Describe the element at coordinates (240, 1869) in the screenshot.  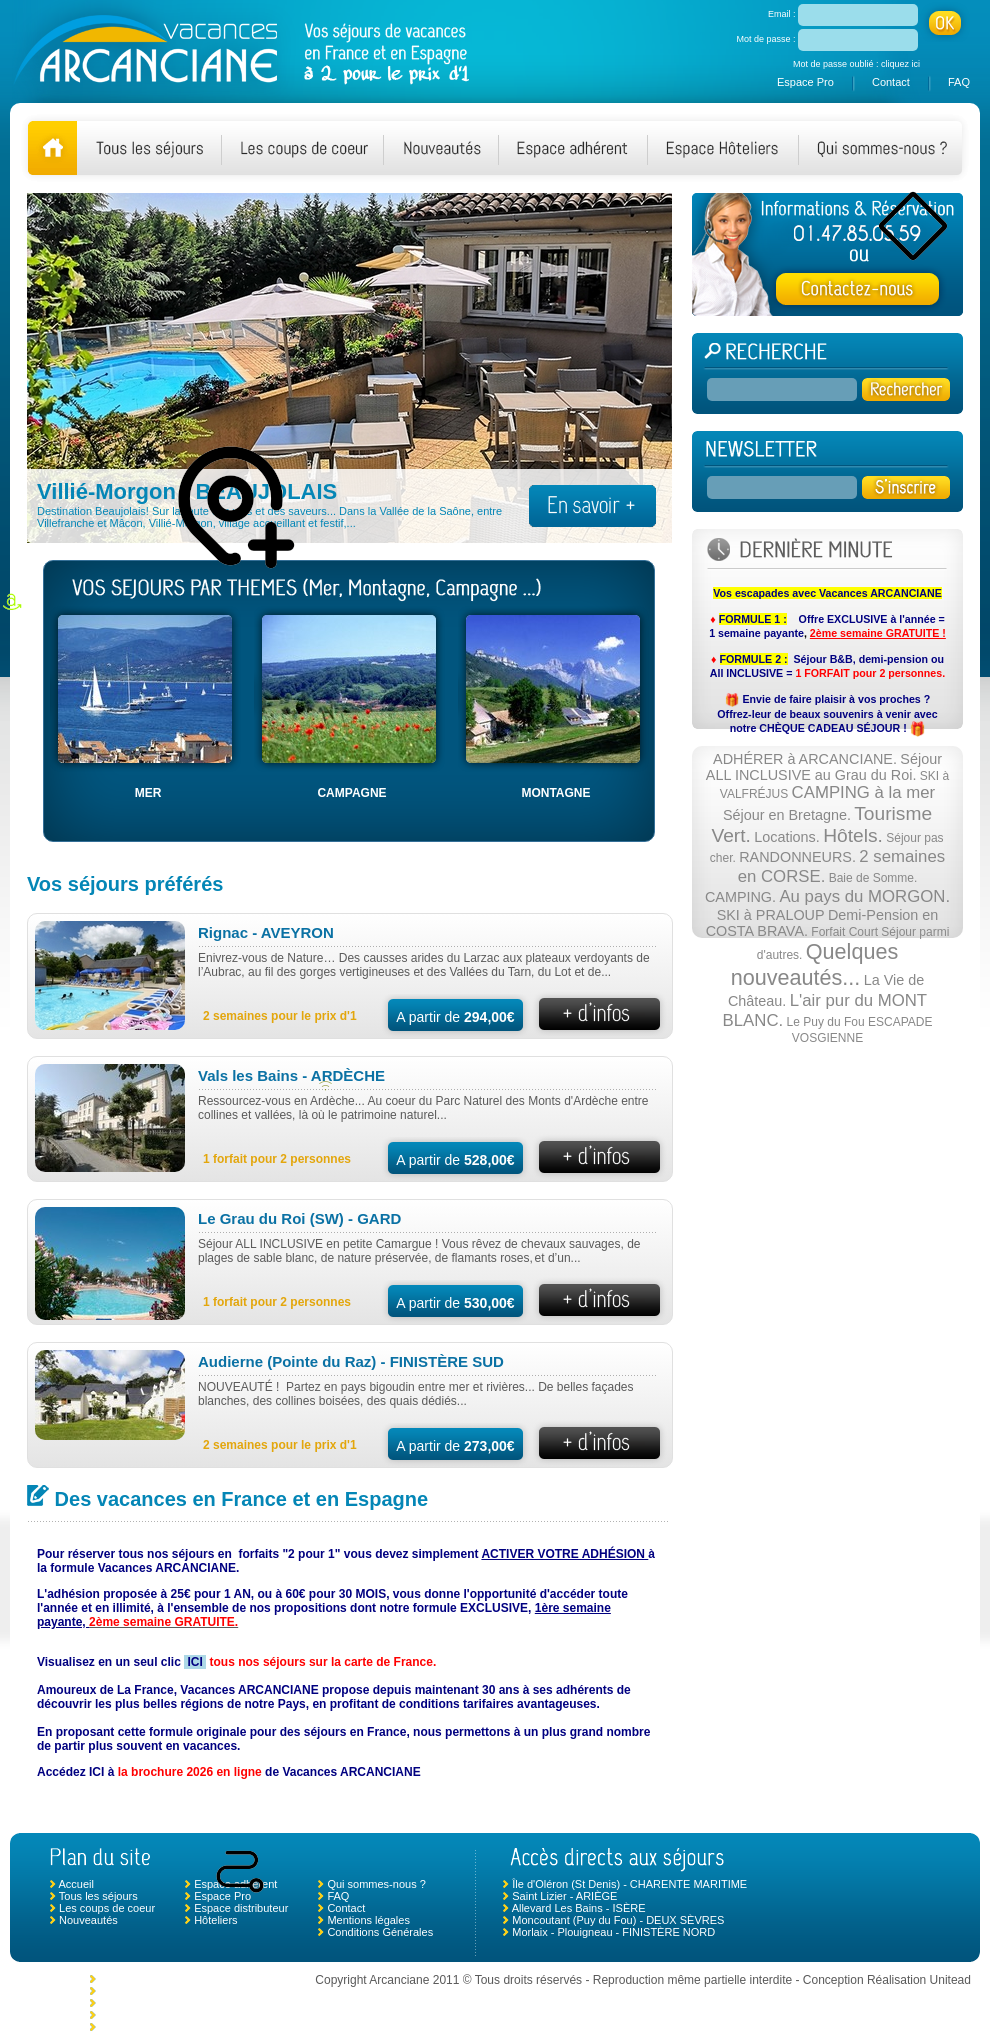
I see `view or edit a custom path` at that location.